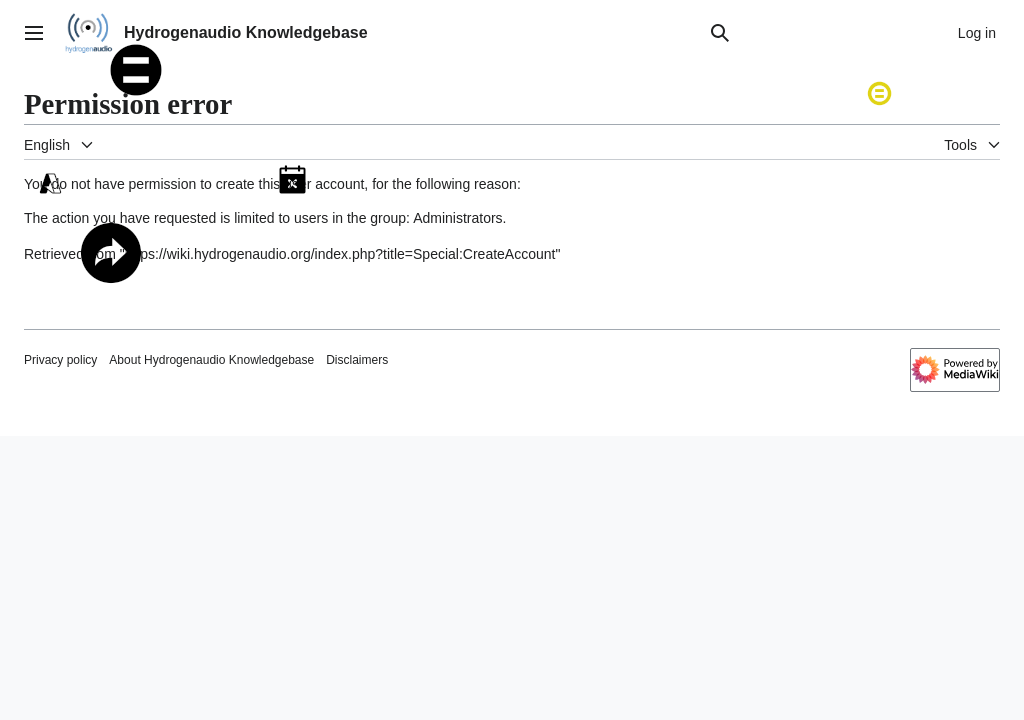 This screenshot has height=720, width=1024. What do you see at coordinates (292, 180) in the screenshot?
I see `cancel or delete a scheduled event` at bounding box center [292, 180].